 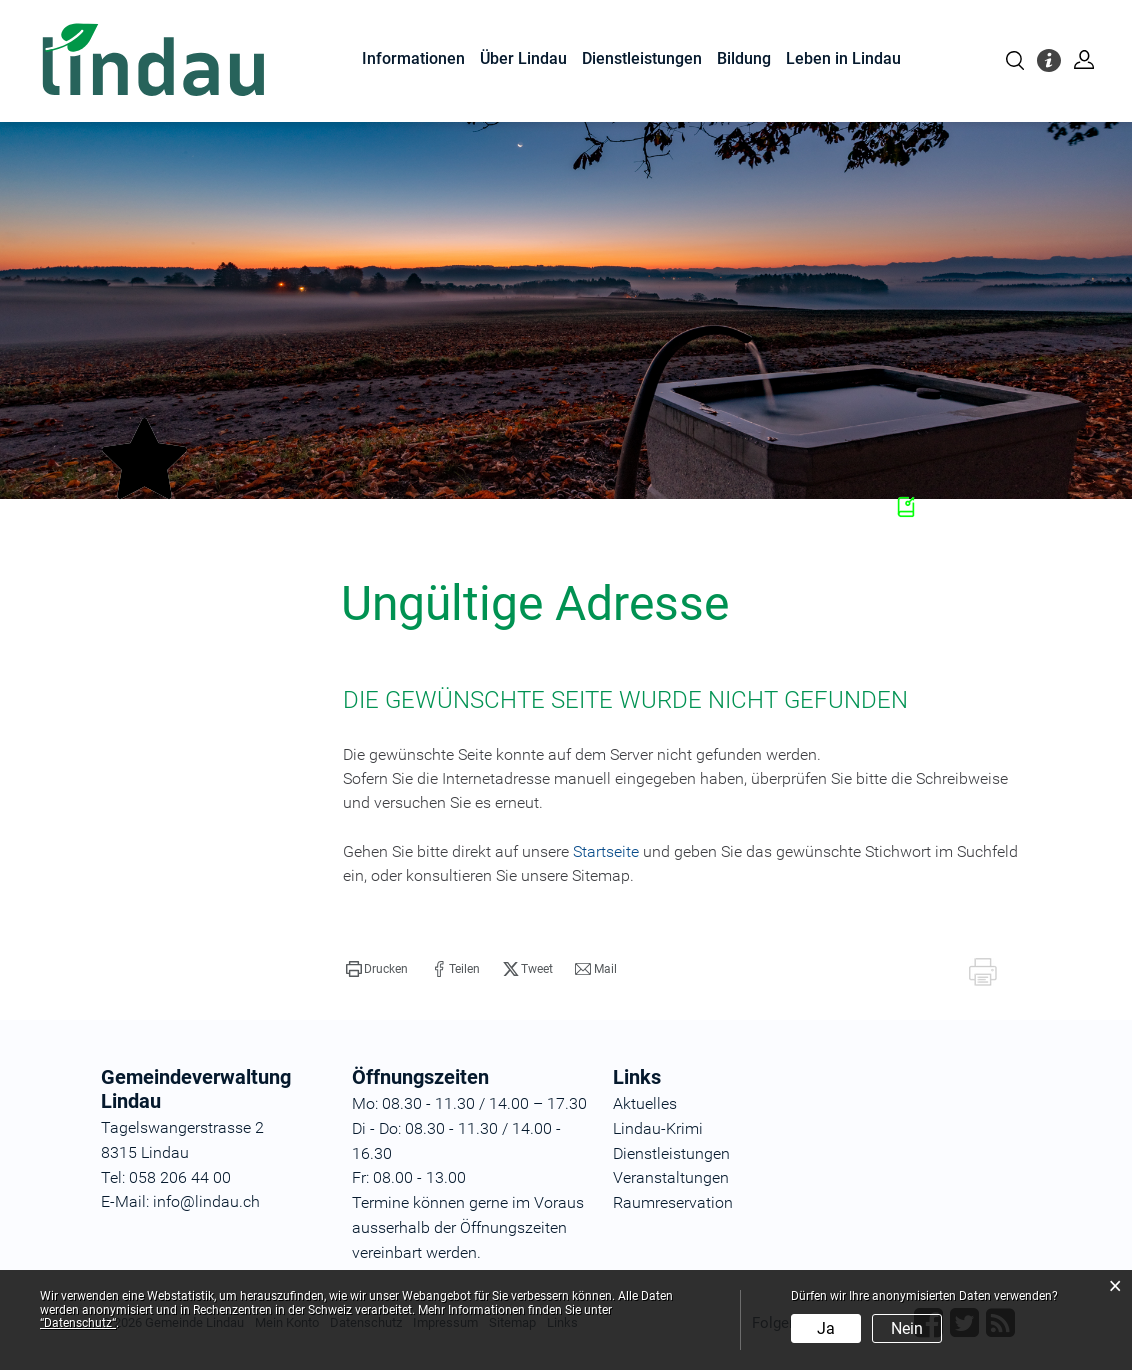 What do you see at coordinates (906, 507) in the screenshot?
I see `access encrypted or password-protected documents` at bounding box center [906, 507].